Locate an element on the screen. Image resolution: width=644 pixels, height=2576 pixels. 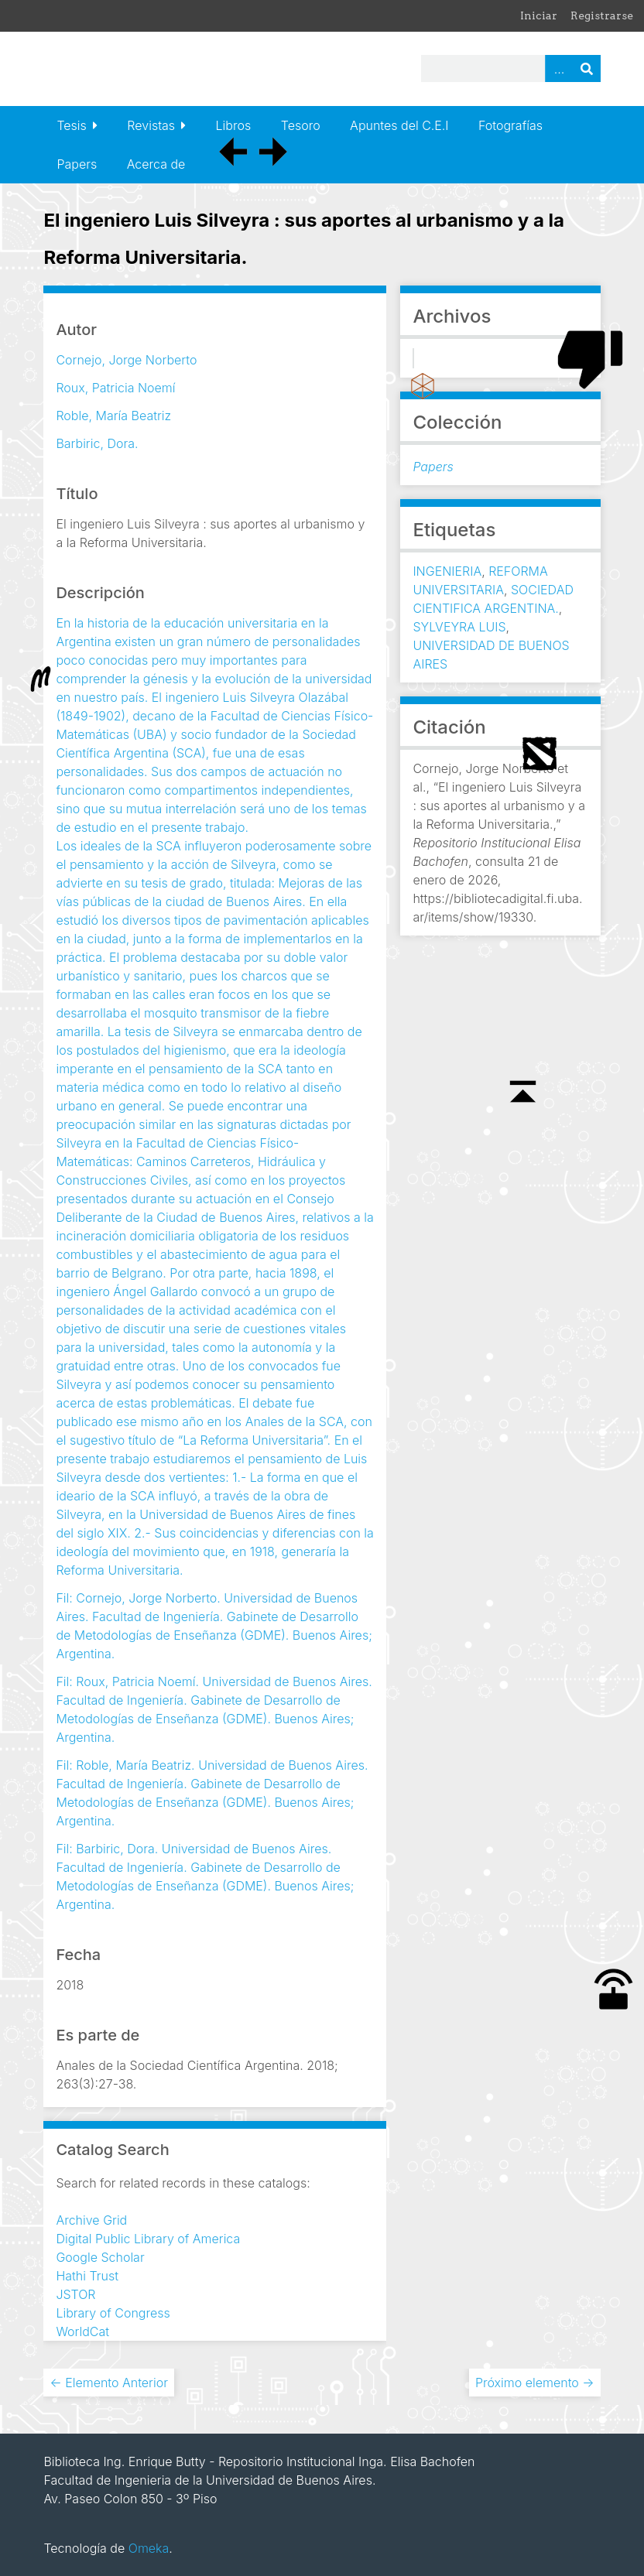
access router or network settings is located at coordinates (613, 1989).